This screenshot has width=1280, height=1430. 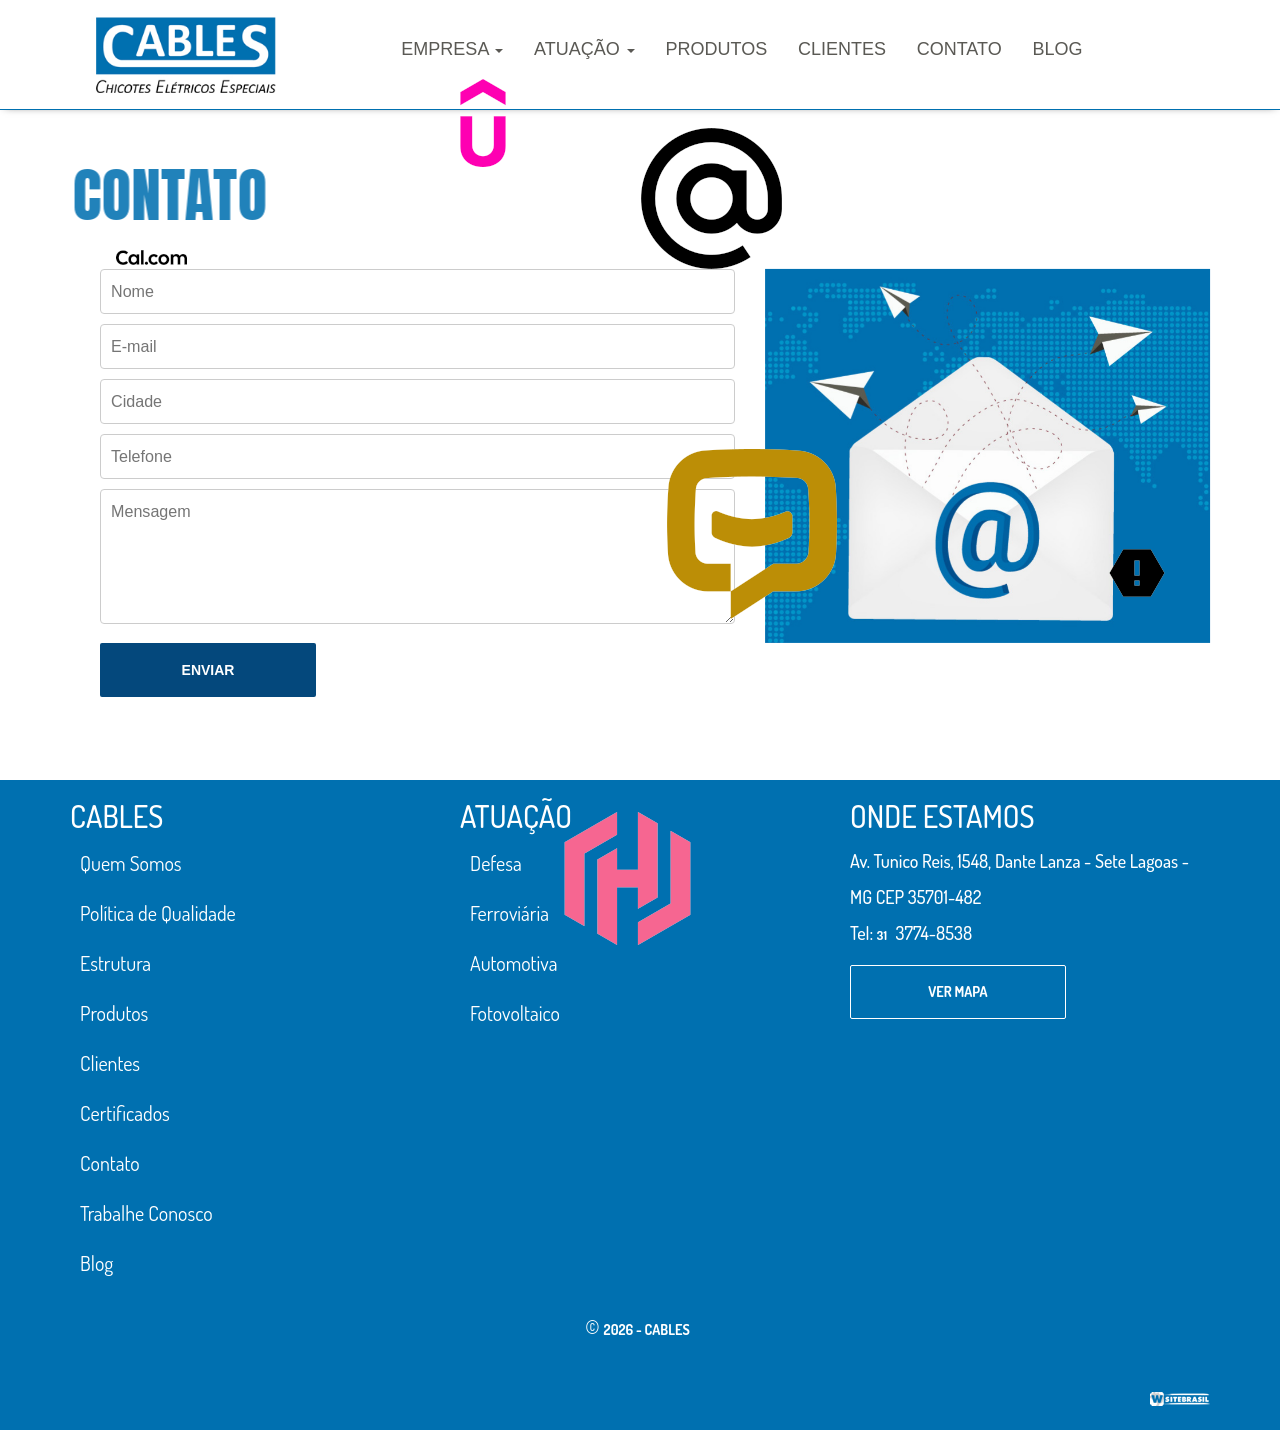 What do you see at coordinates (752, 534) in the screenshot?
I see `open chatbot assistant` at bounding box center [752, 534].